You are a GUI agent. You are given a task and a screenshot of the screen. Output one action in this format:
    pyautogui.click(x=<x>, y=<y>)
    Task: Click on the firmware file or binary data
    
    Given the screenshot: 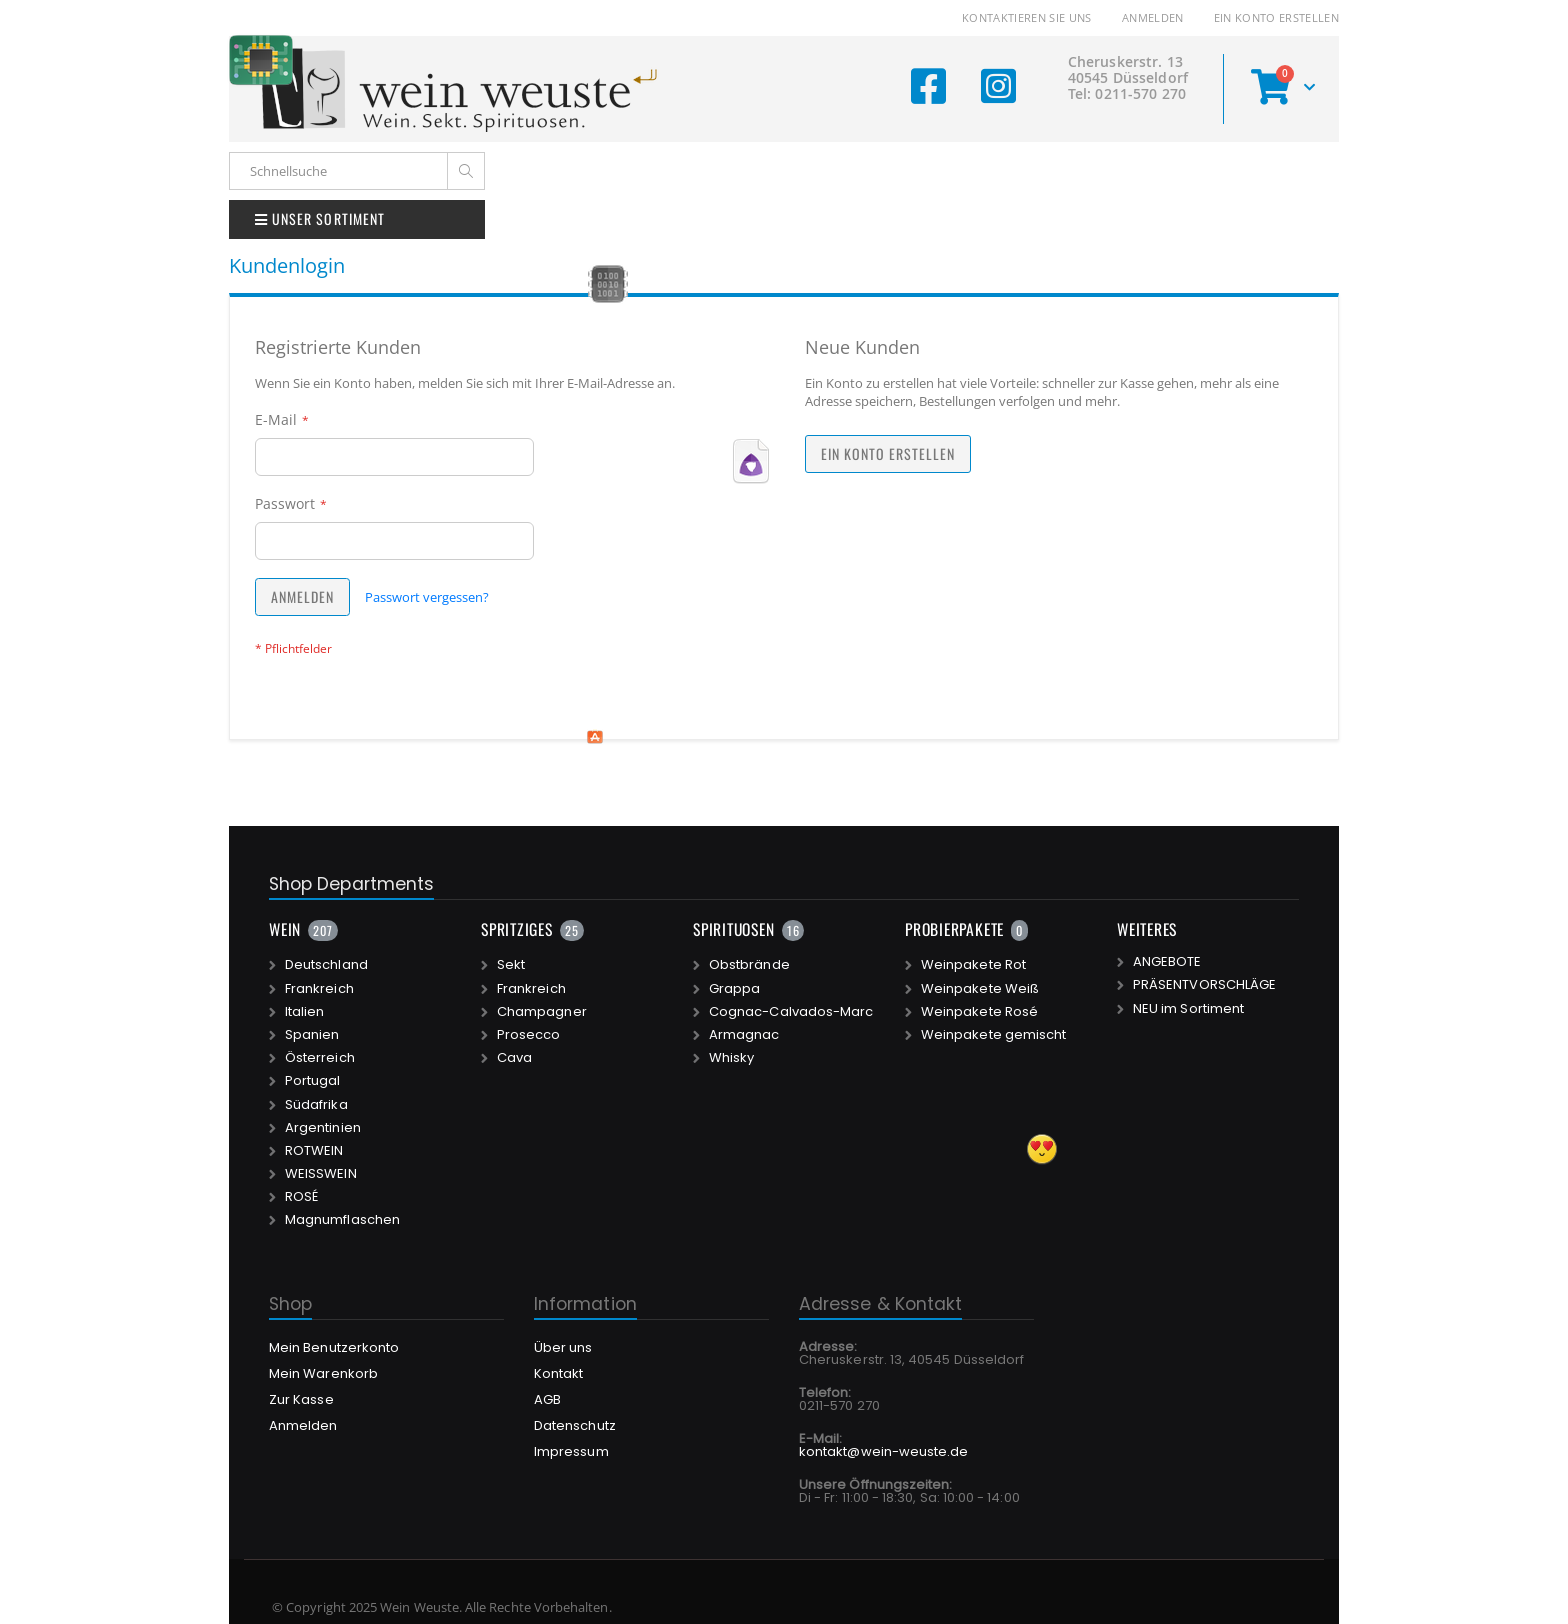 What is the action you would take?
    pyautogui.click(x=608, y=284)
    